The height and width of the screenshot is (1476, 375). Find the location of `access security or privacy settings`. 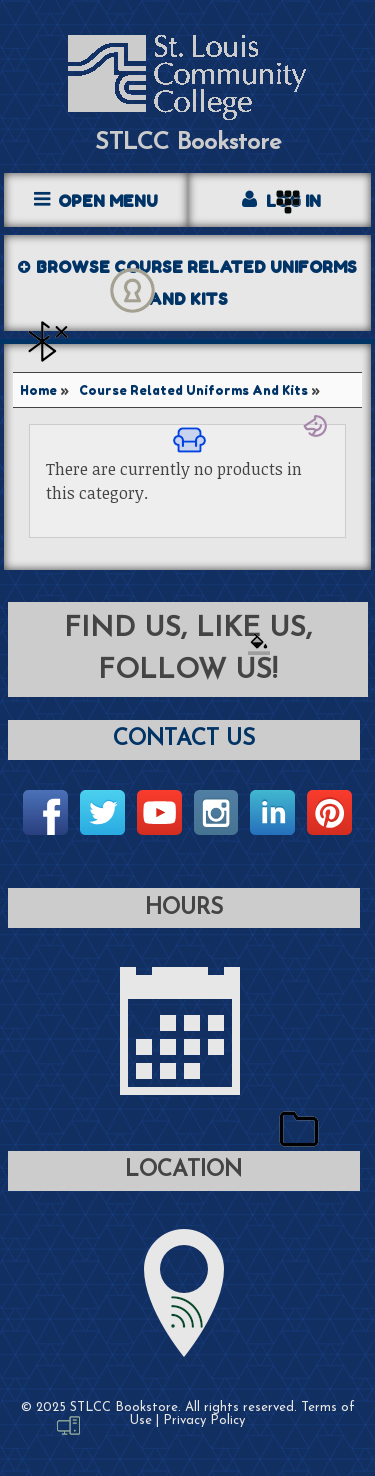

access security or privacy settings is located at coordinates (132, 290).